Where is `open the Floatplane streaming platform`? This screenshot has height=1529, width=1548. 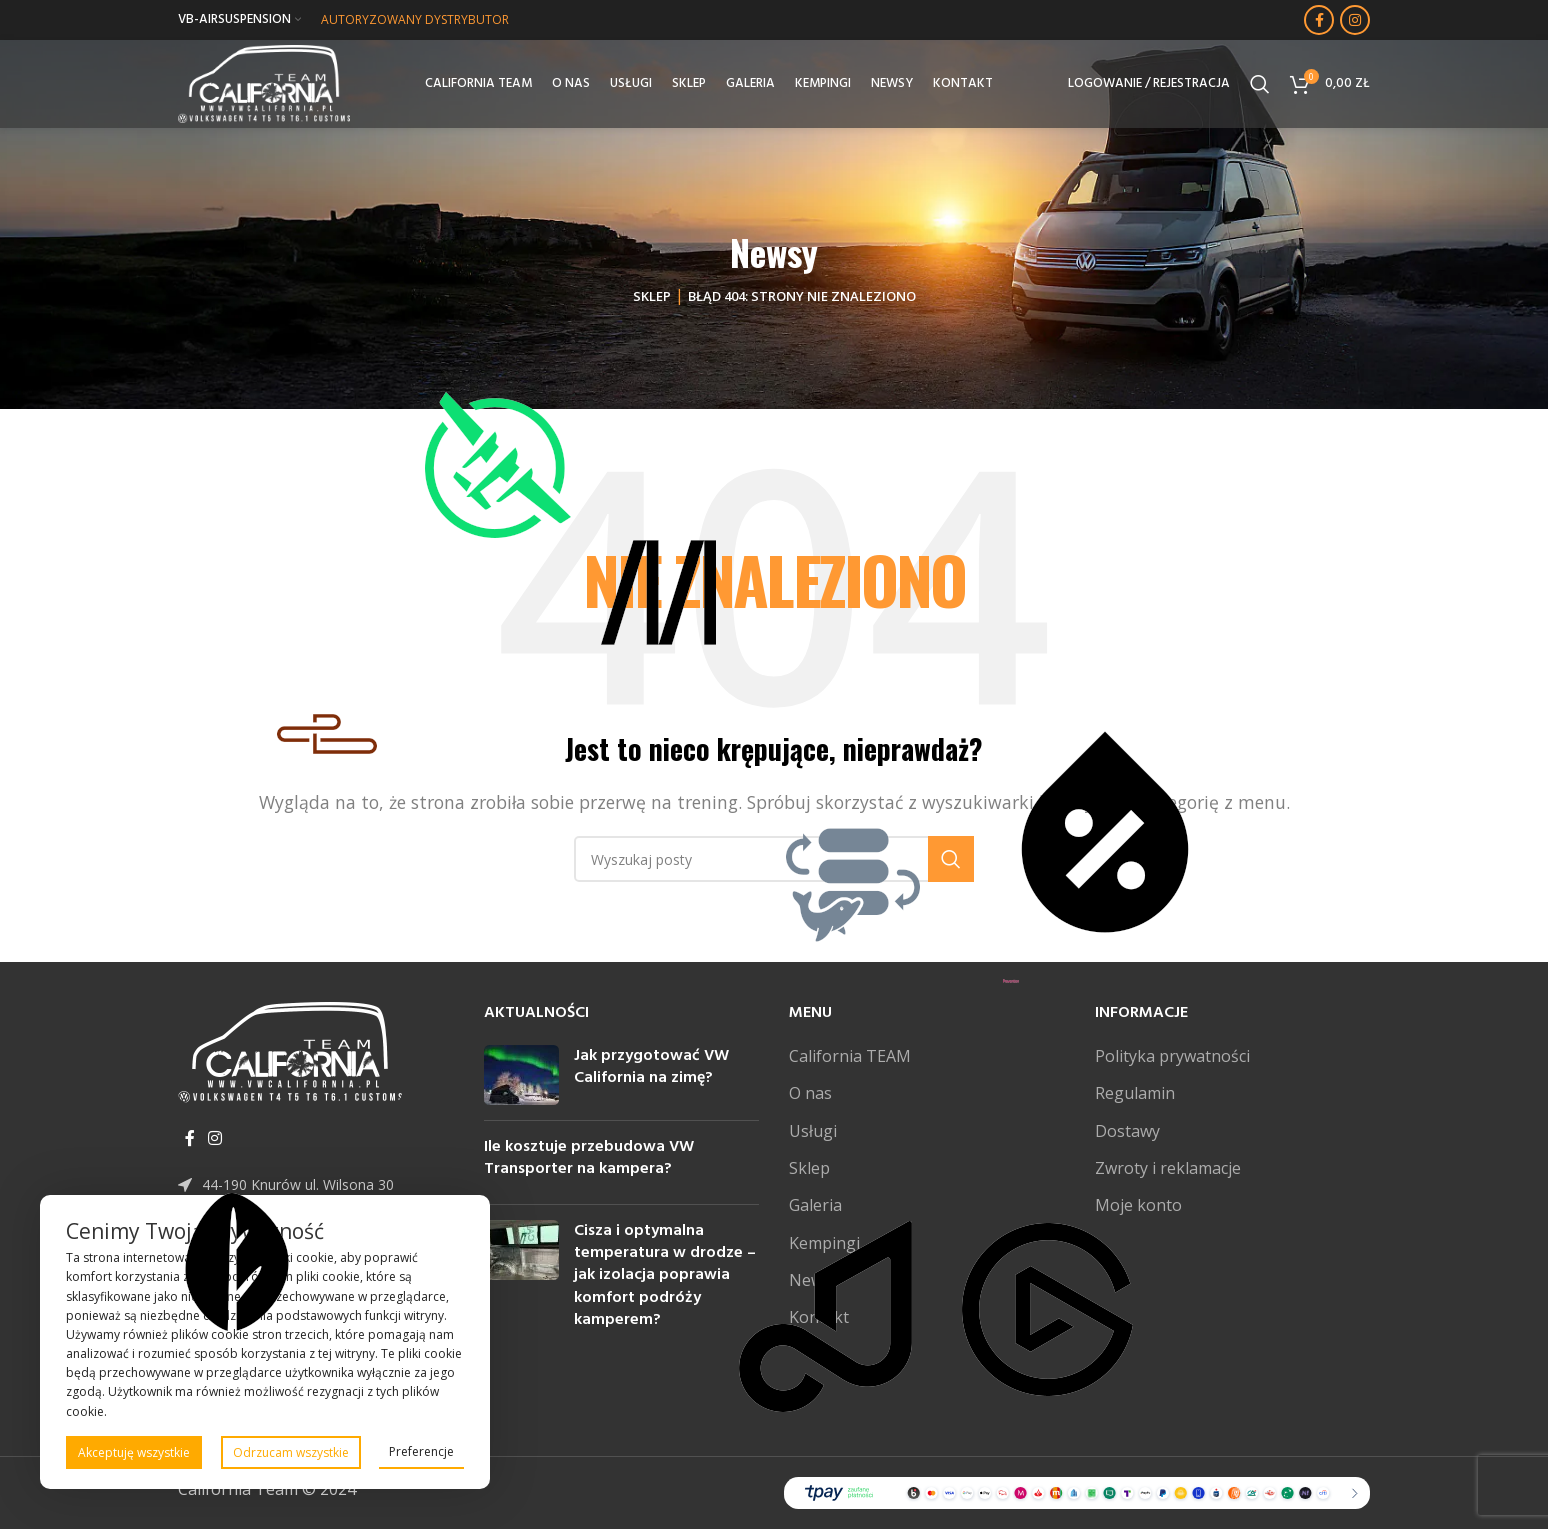
open the Floatplane streaming platform is located at coordinates (498, 465).